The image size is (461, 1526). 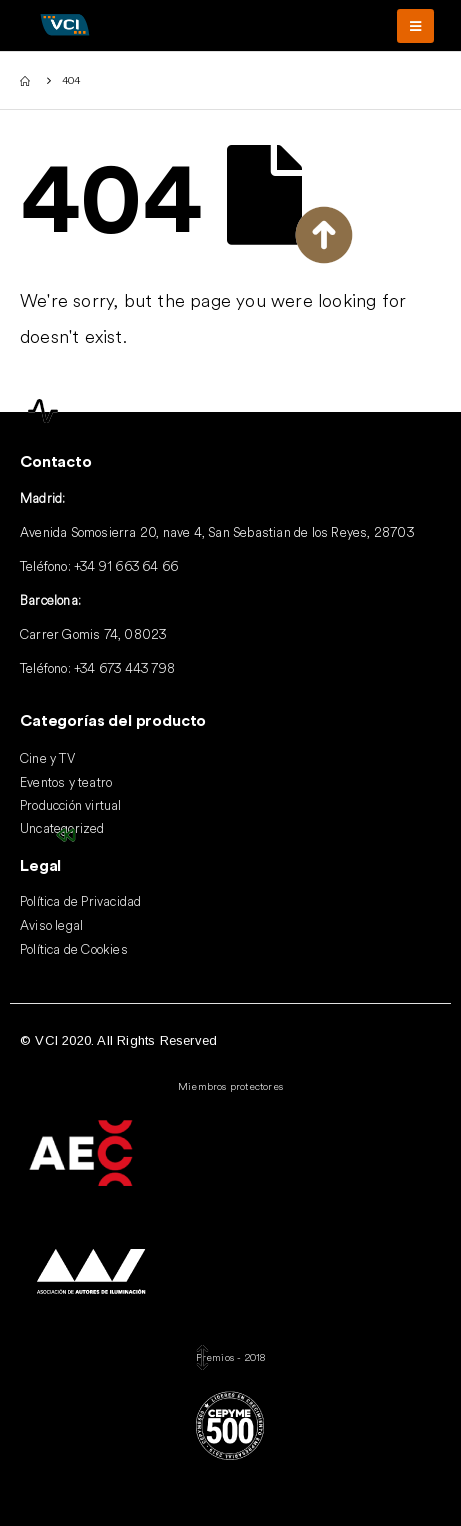 What do you see at coordinates (67, 835) in the screenshot?
I see `rewind or skip backward in media playback` at bounding box center [67, 835].